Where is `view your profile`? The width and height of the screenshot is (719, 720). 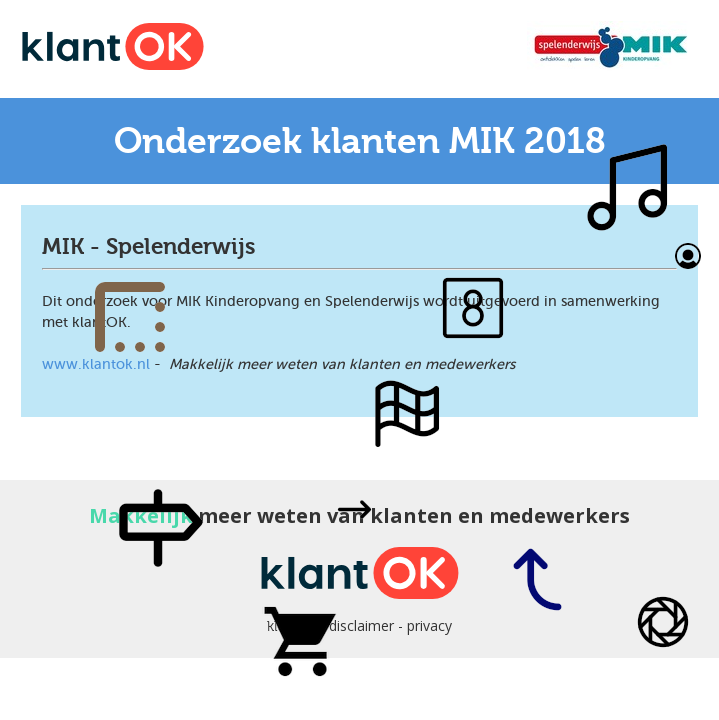 view your profile is located at coordinates (688, 256).